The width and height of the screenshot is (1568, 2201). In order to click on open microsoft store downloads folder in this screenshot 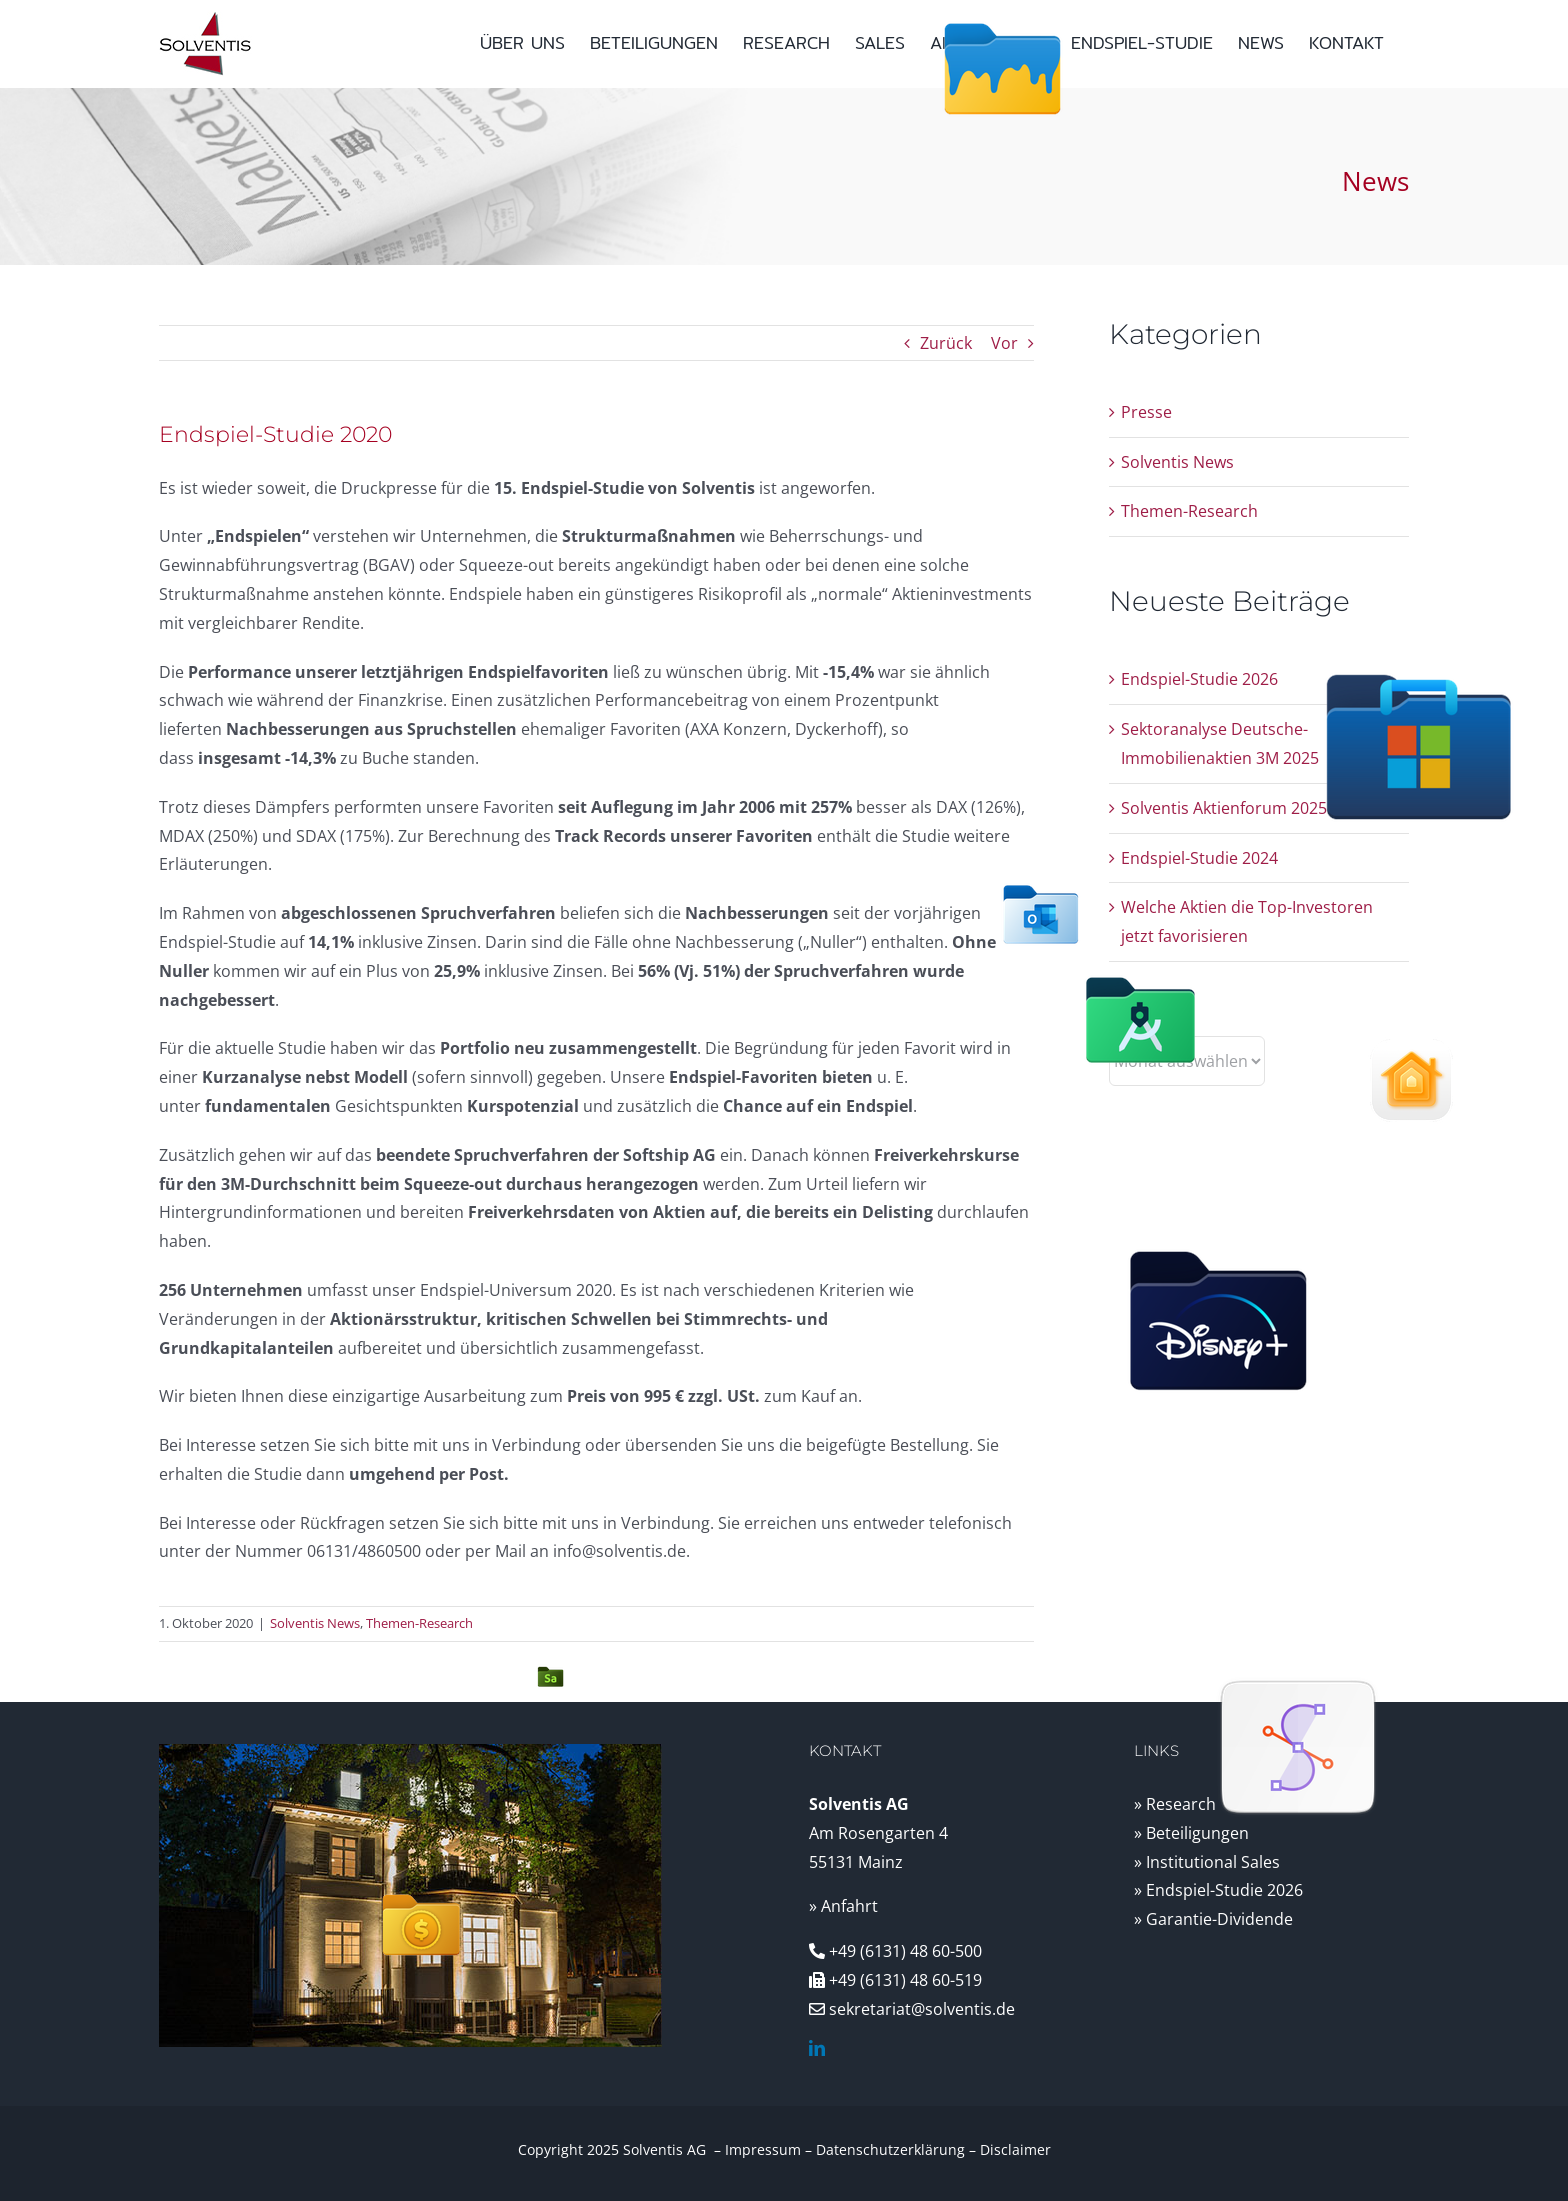, I will do `click(1418, 752)`.